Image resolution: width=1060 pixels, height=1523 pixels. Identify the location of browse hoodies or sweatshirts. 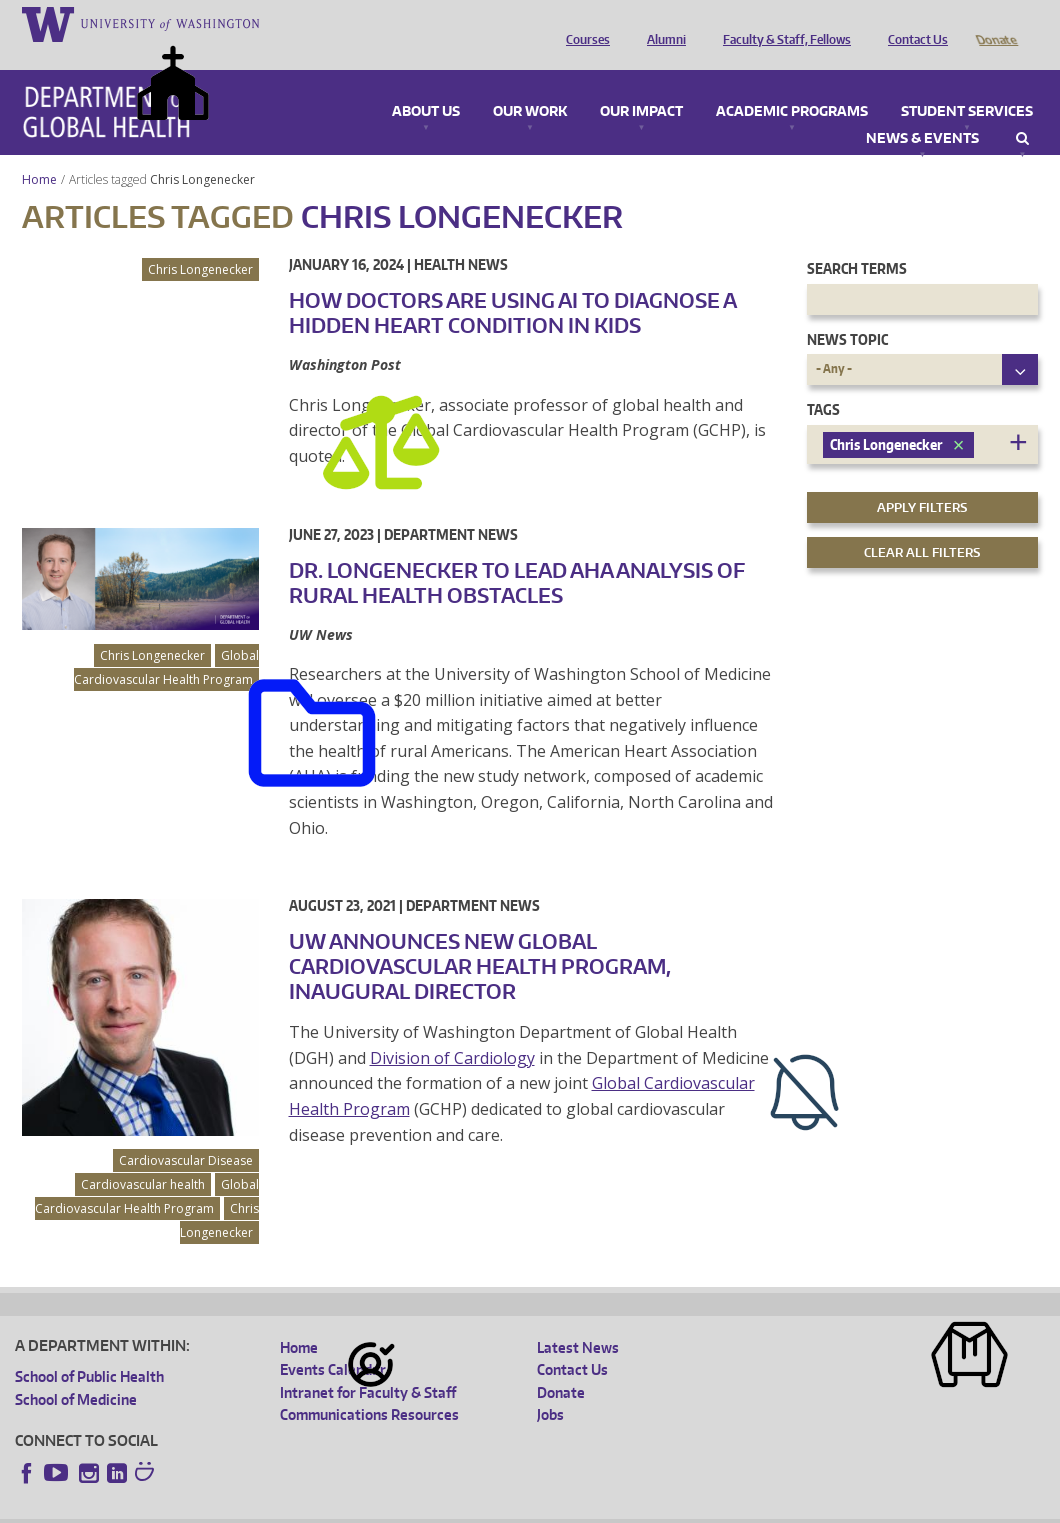
(969, 1354).